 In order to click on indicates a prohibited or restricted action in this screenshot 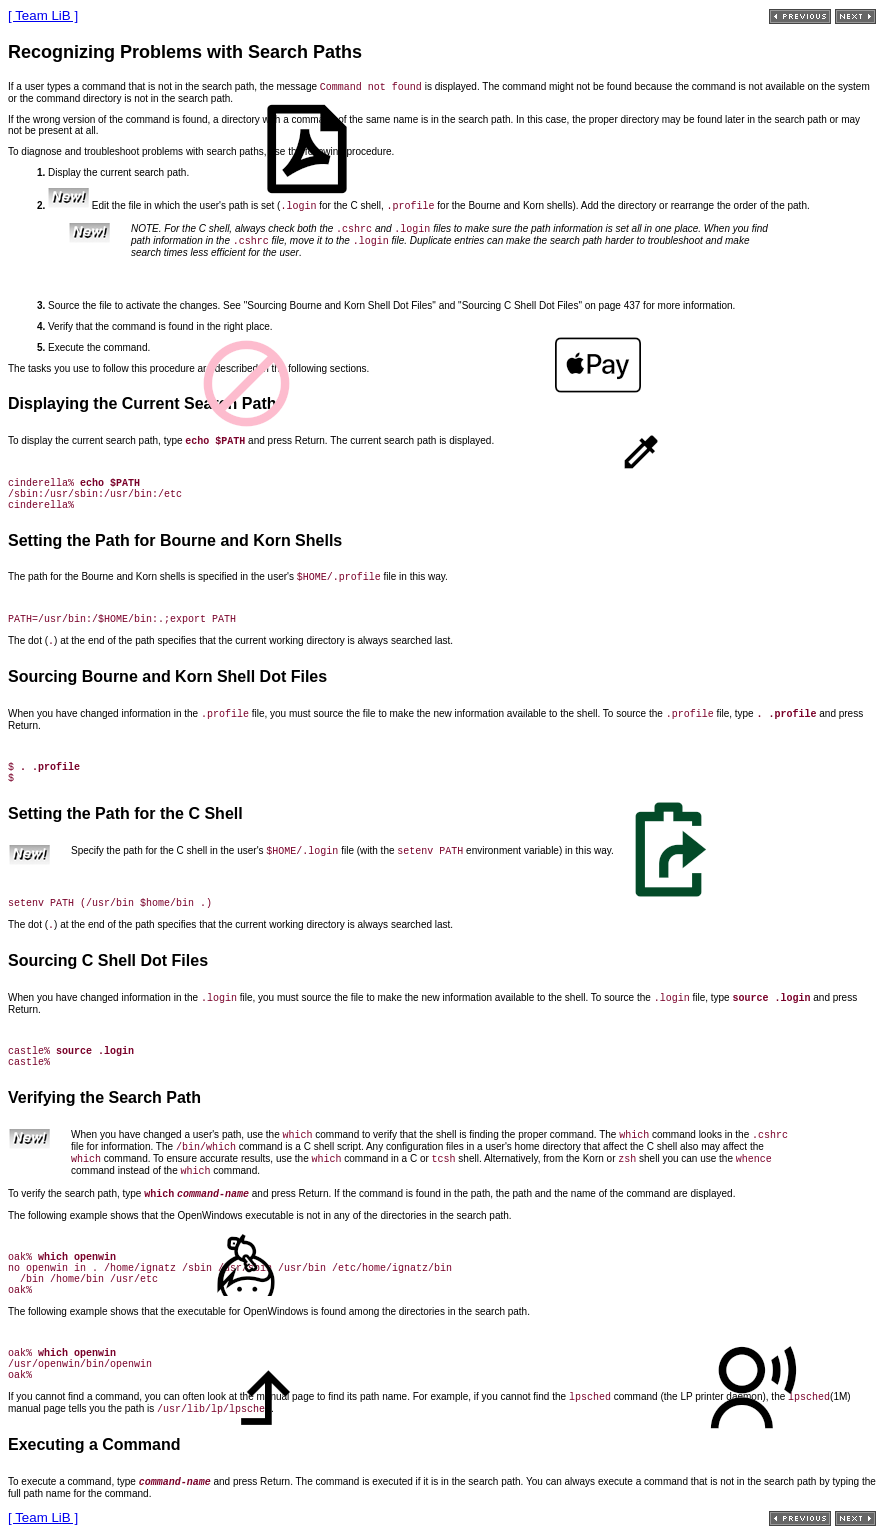, I will do `click(246, 383)`.